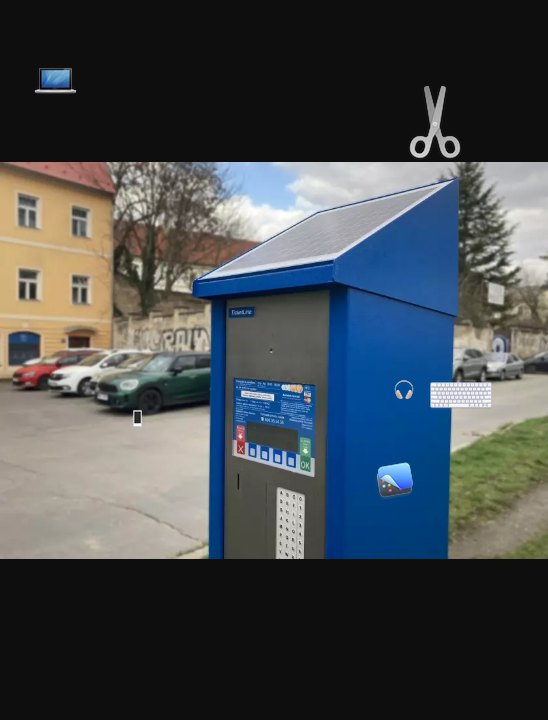 Image resolution: width=548 pixels, height=720 pixels. I want to click on iPod nano device connected, so click(137, 418).